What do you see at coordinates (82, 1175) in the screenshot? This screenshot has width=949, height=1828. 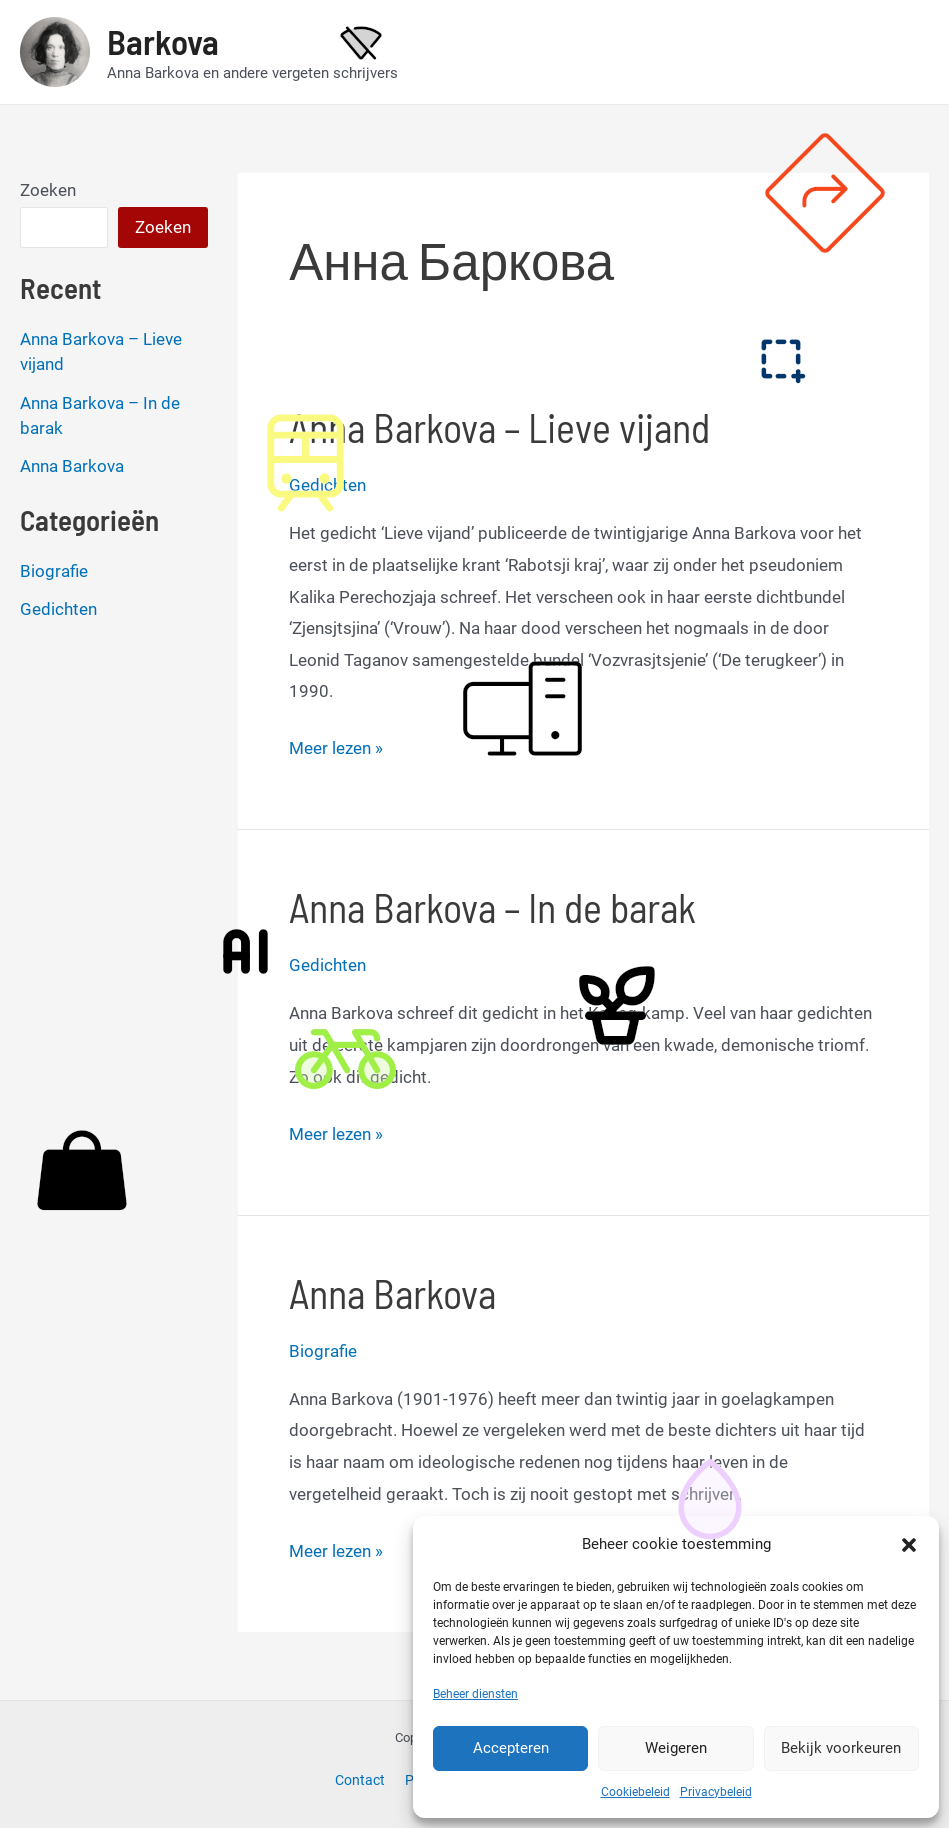 I see `view your shopping bag` at bounding box center [82, 1175].